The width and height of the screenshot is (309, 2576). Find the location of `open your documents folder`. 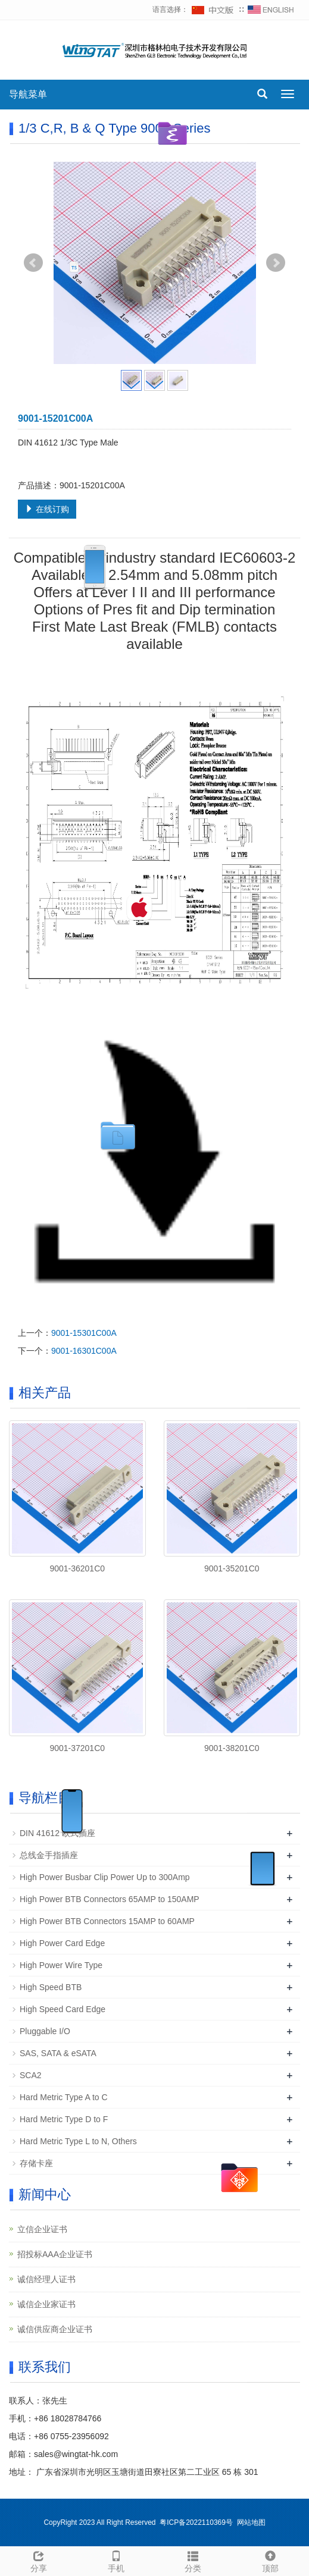

open your documents folder is located at coordinates (118, 1135).